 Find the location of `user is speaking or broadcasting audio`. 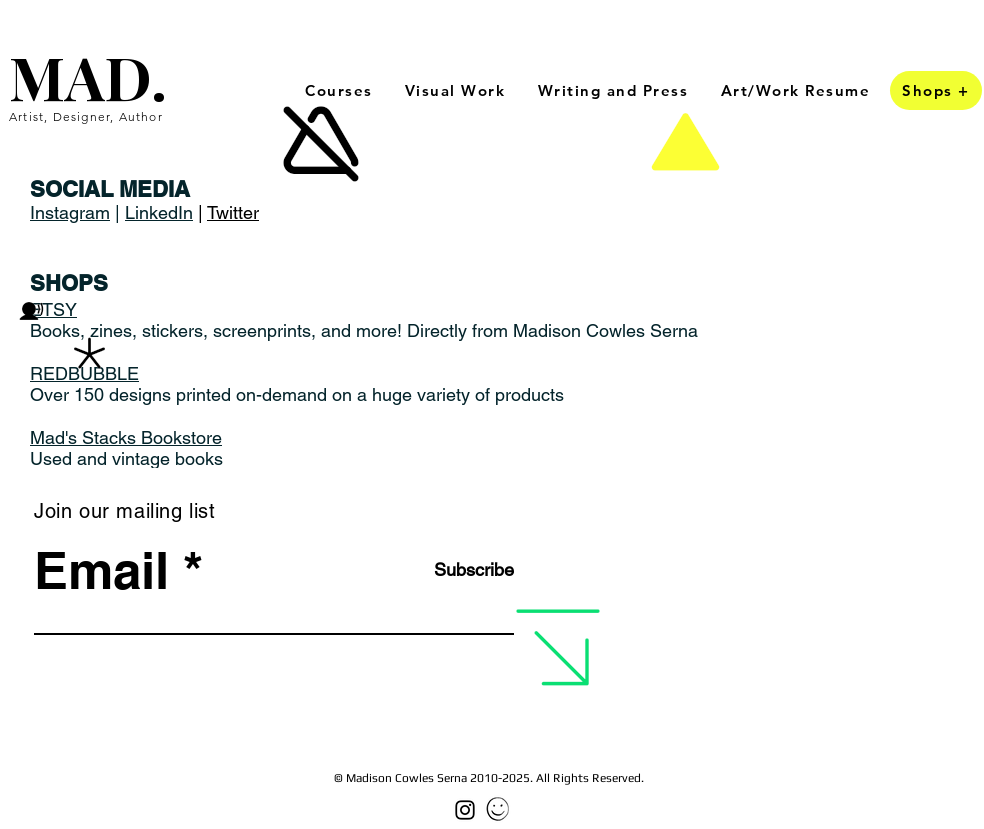

user is speaking or broadcasting audio is located at coordinates (31, 311).